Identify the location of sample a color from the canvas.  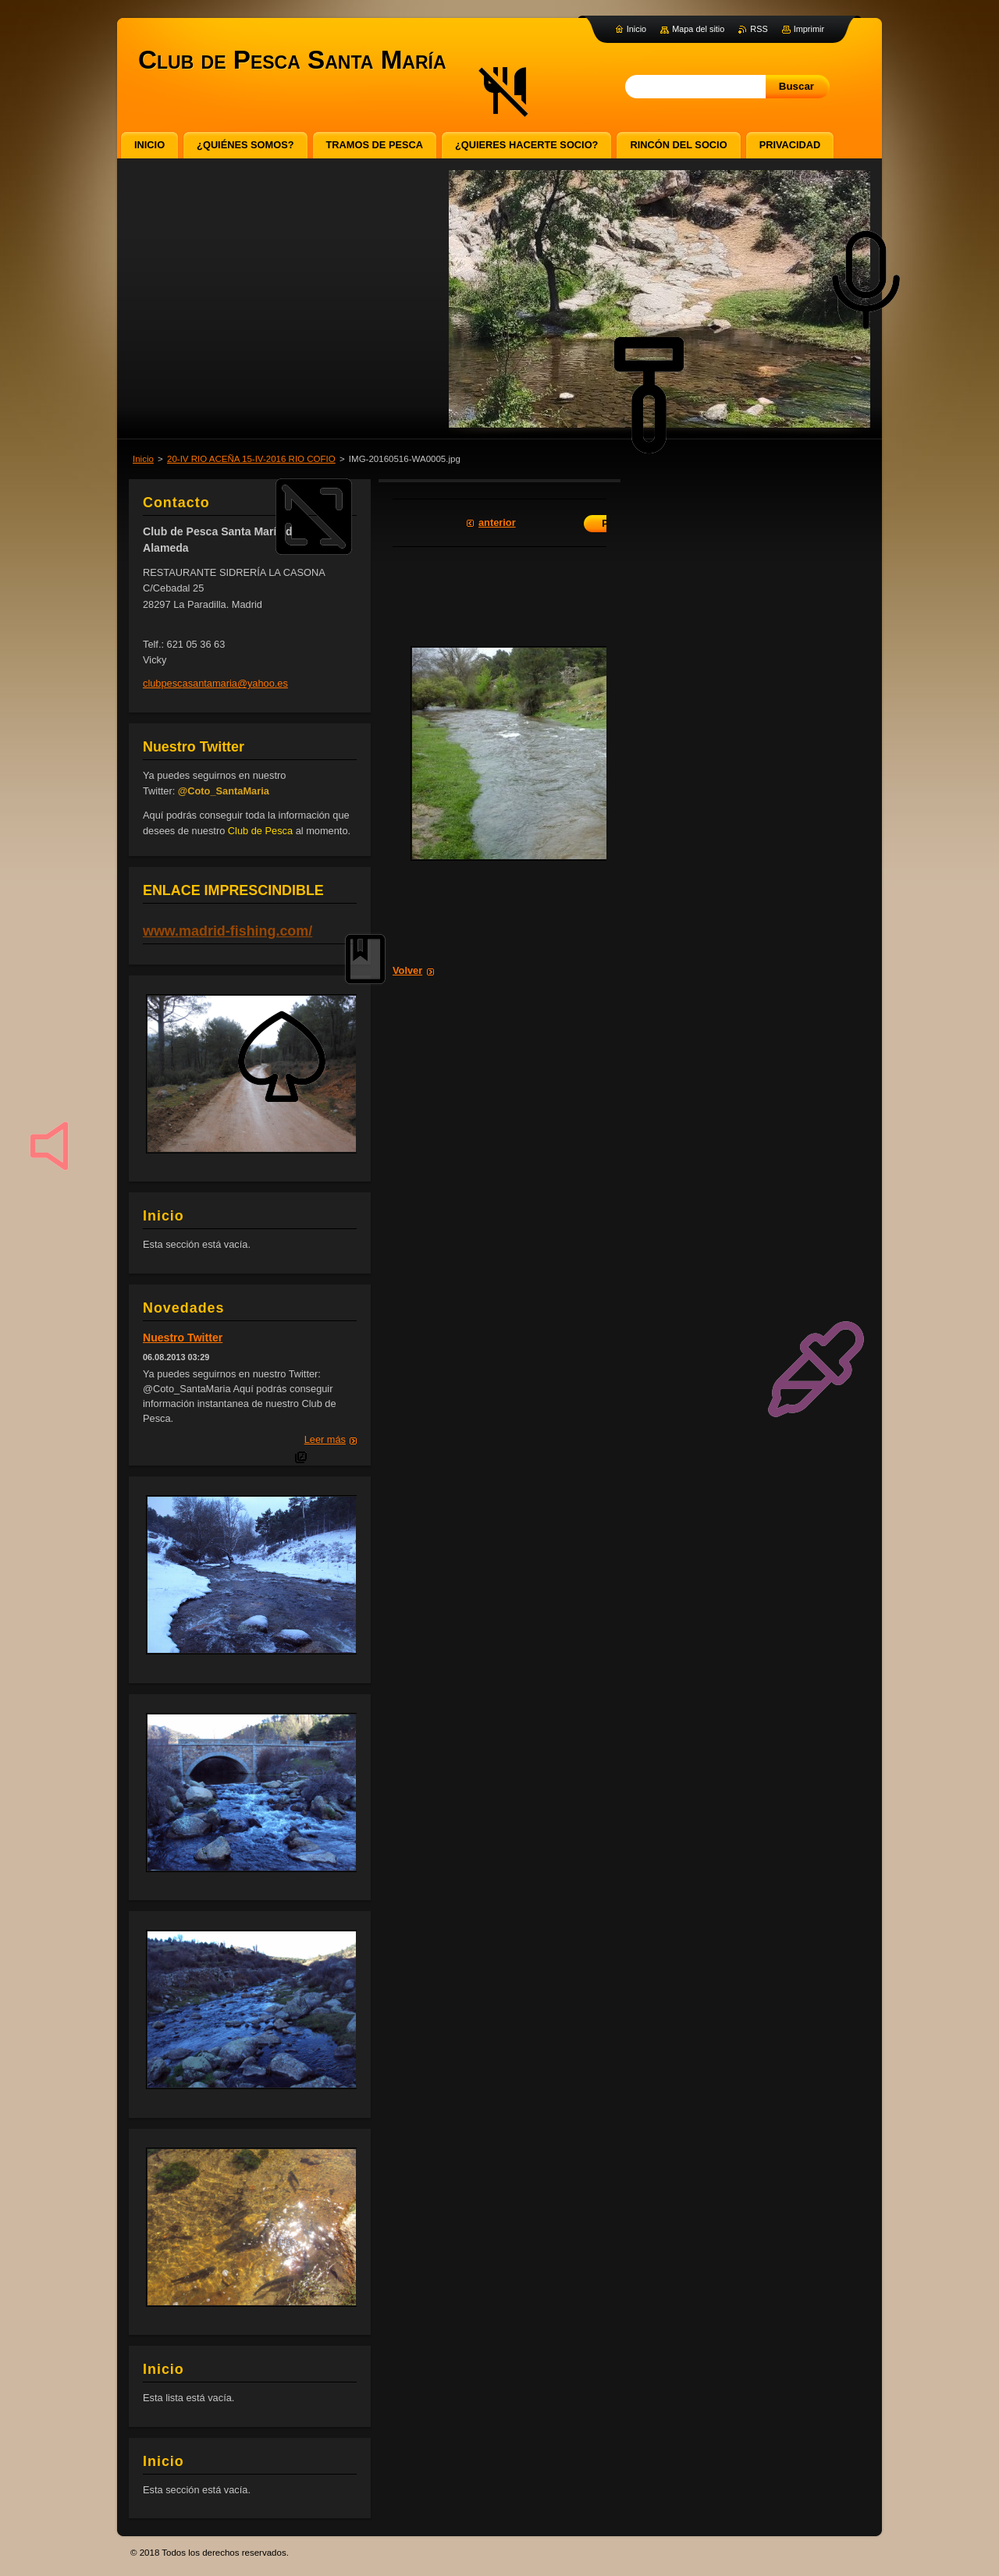
(816, 1369).